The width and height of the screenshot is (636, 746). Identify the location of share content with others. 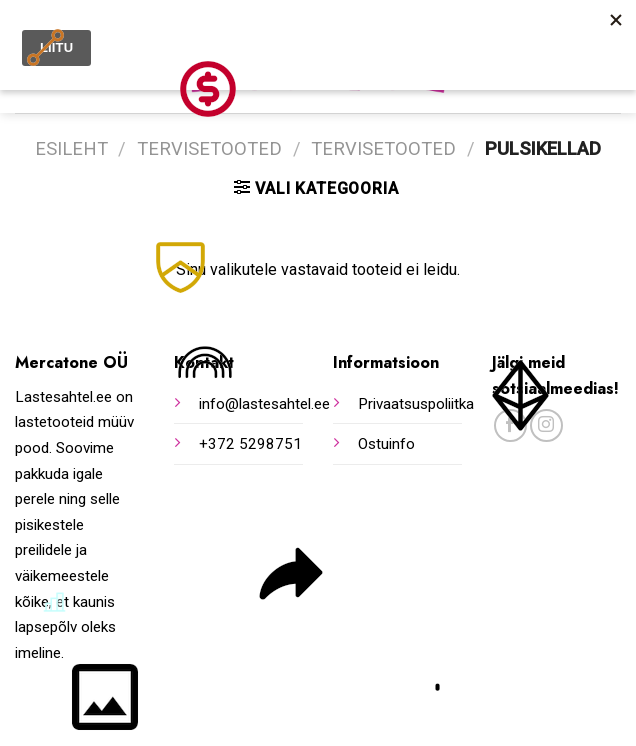
(291, 577).